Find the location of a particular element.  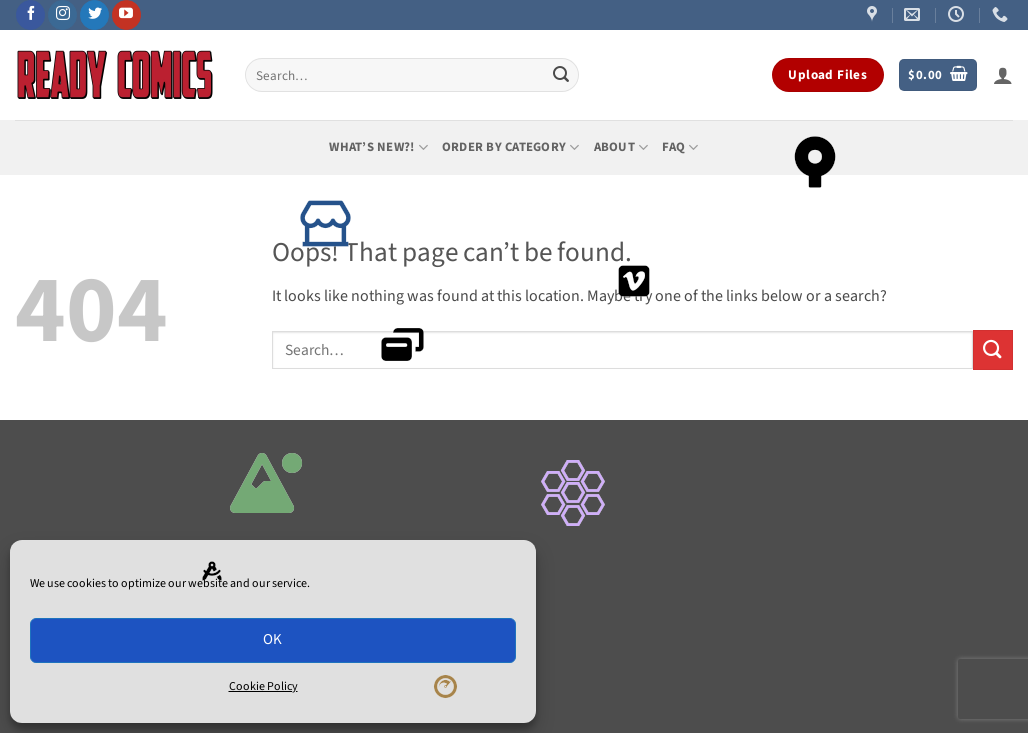

visit the online store is located at coordinates (325, 223).